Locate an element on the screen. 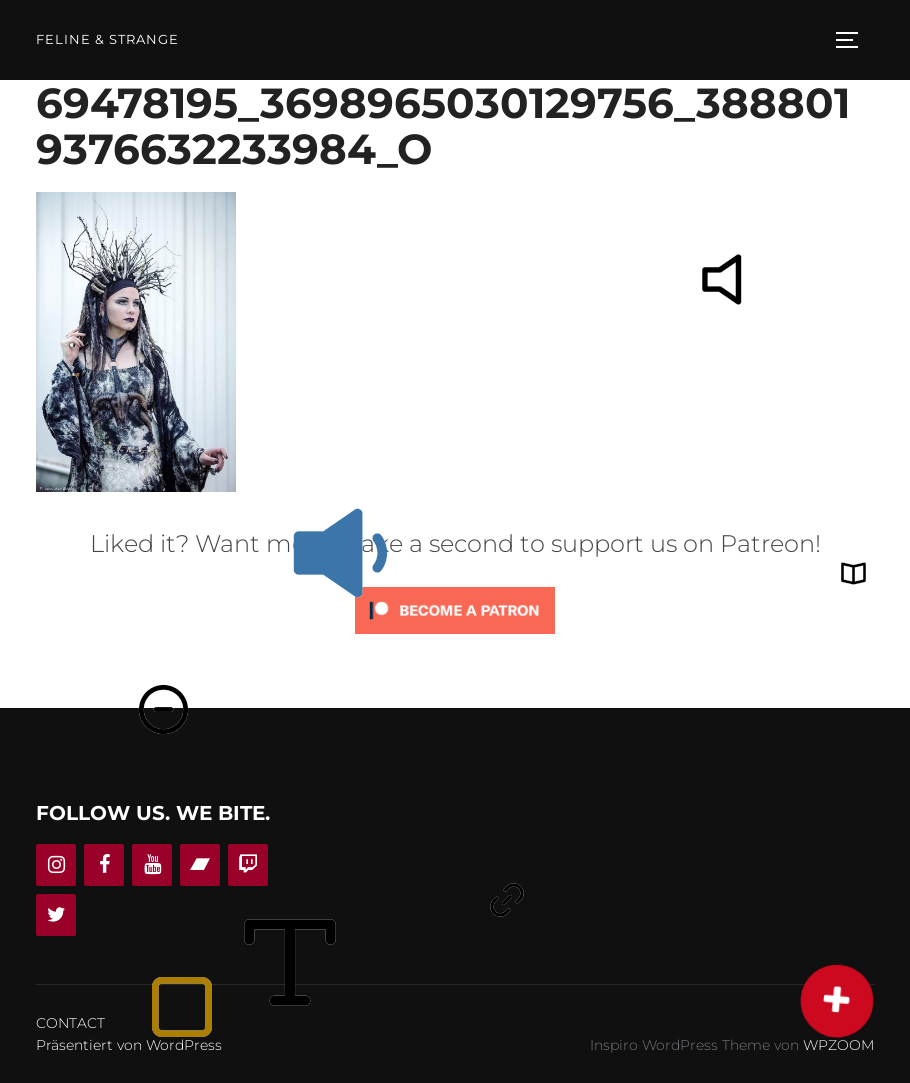  mute or unmute audio is located at coordinates (724, 279).